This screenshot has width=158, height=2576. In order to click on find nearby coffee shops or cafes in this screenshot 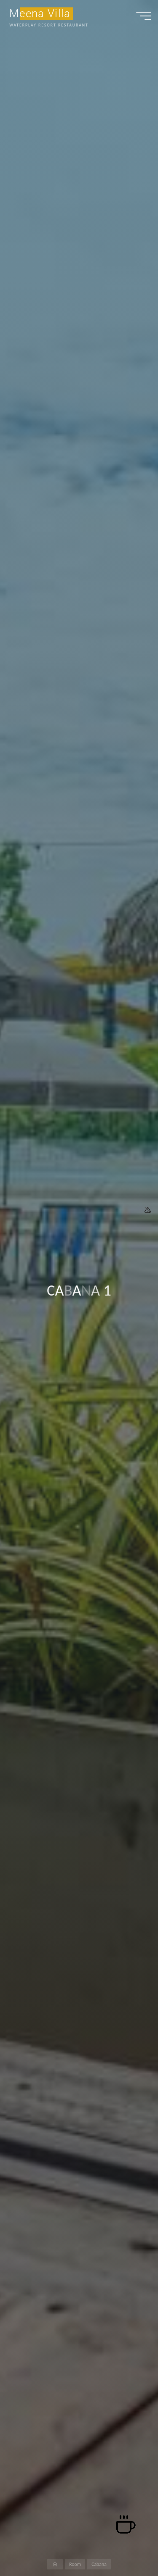, I will do `click(126, 2525)`.